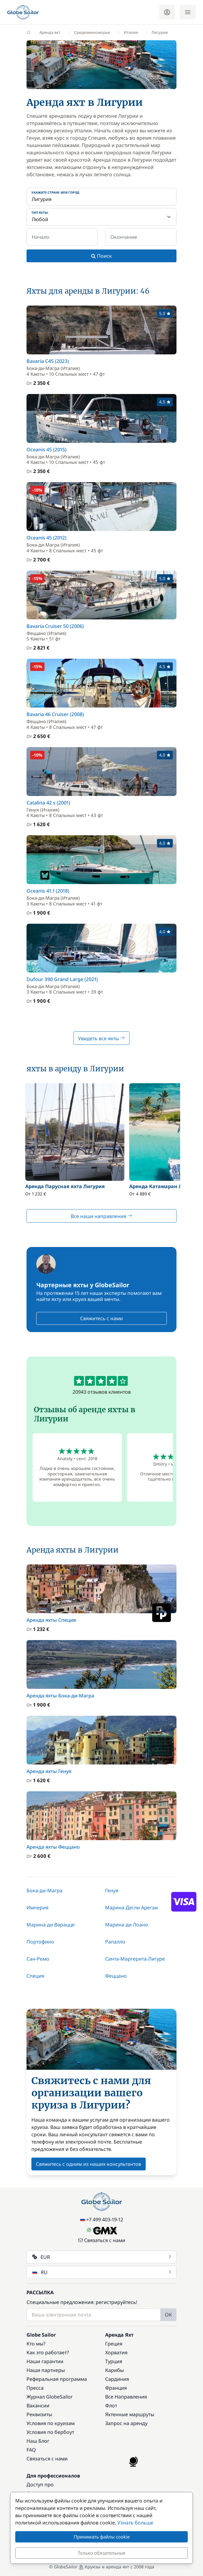 The width and height of the screenshot is (203, 2576). I want to click on switch to global or international settings, so click(133, 2461).